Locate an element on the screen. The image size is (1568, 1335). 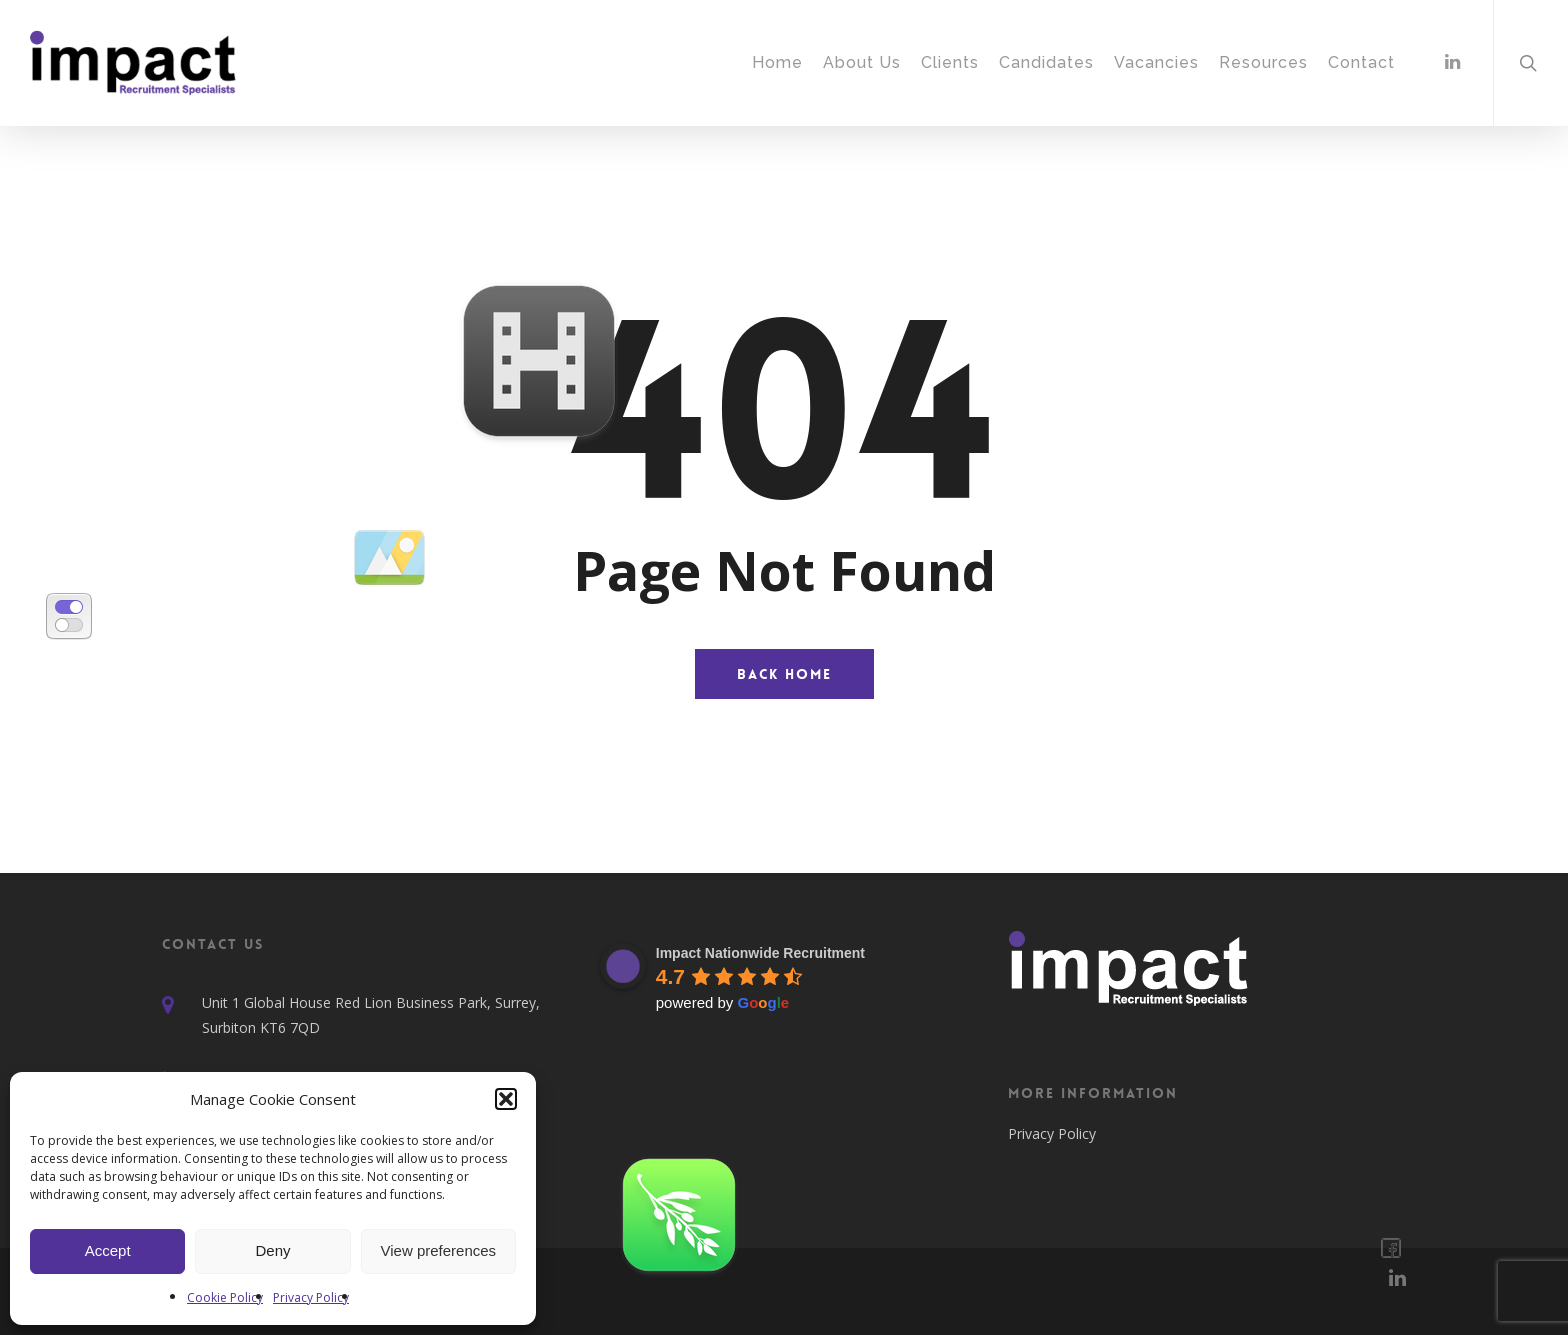
open haruna media player is located at coordinates (539, 361).